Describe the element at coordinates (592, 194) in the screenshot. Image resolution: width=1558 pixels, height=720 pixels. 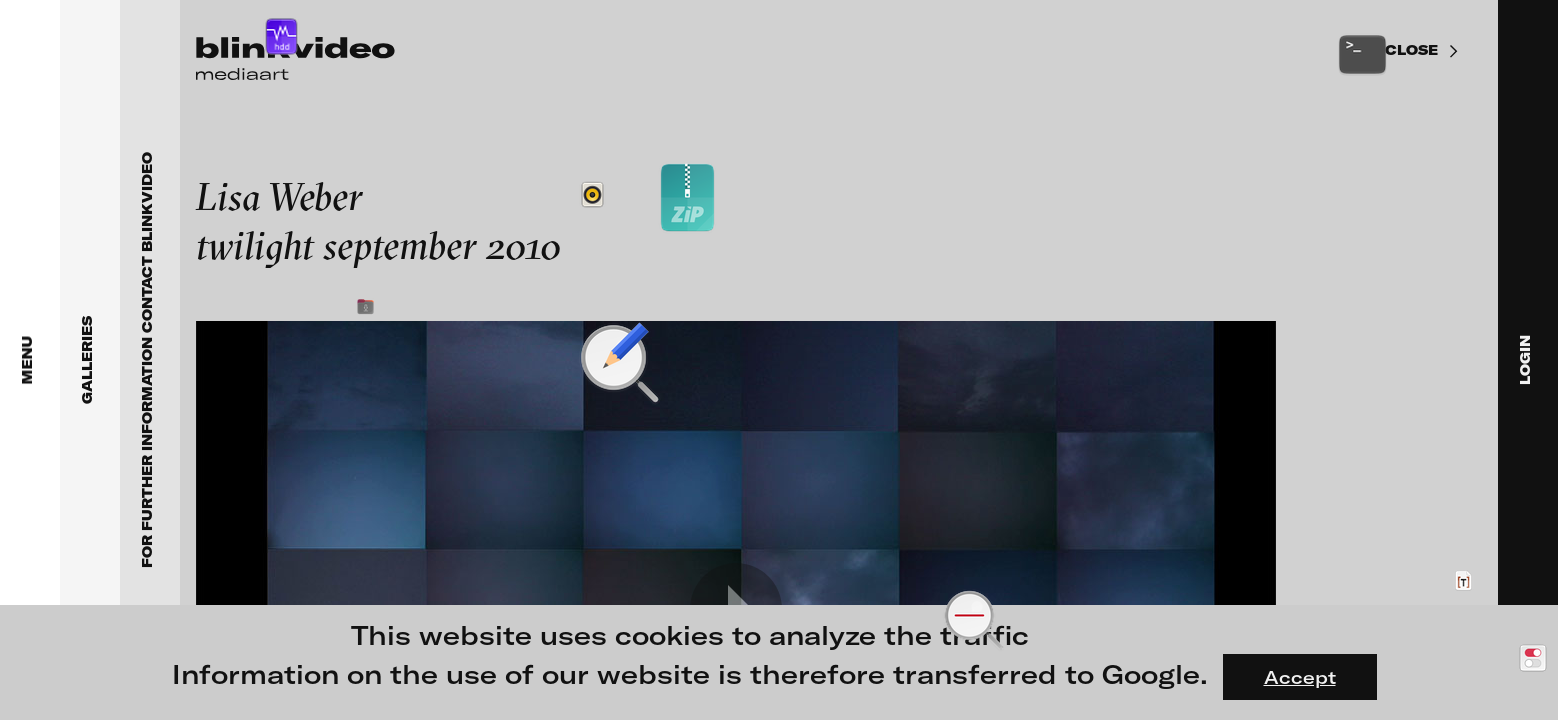
I see `open rhythmbox music player` at that location.